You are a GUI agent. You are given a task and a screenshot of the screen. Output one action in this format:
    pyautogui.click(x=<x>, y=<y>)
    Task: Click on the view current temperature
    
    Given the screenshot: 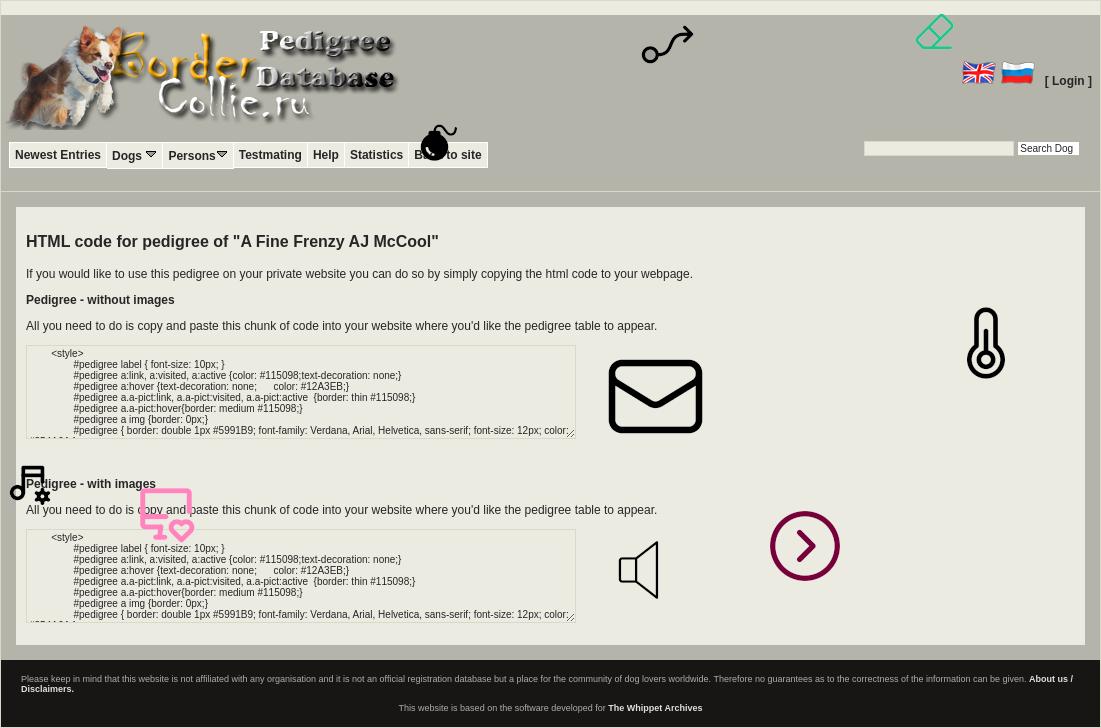 What is the action you would take?
    pyautogui.click(x=986, y=343)
    